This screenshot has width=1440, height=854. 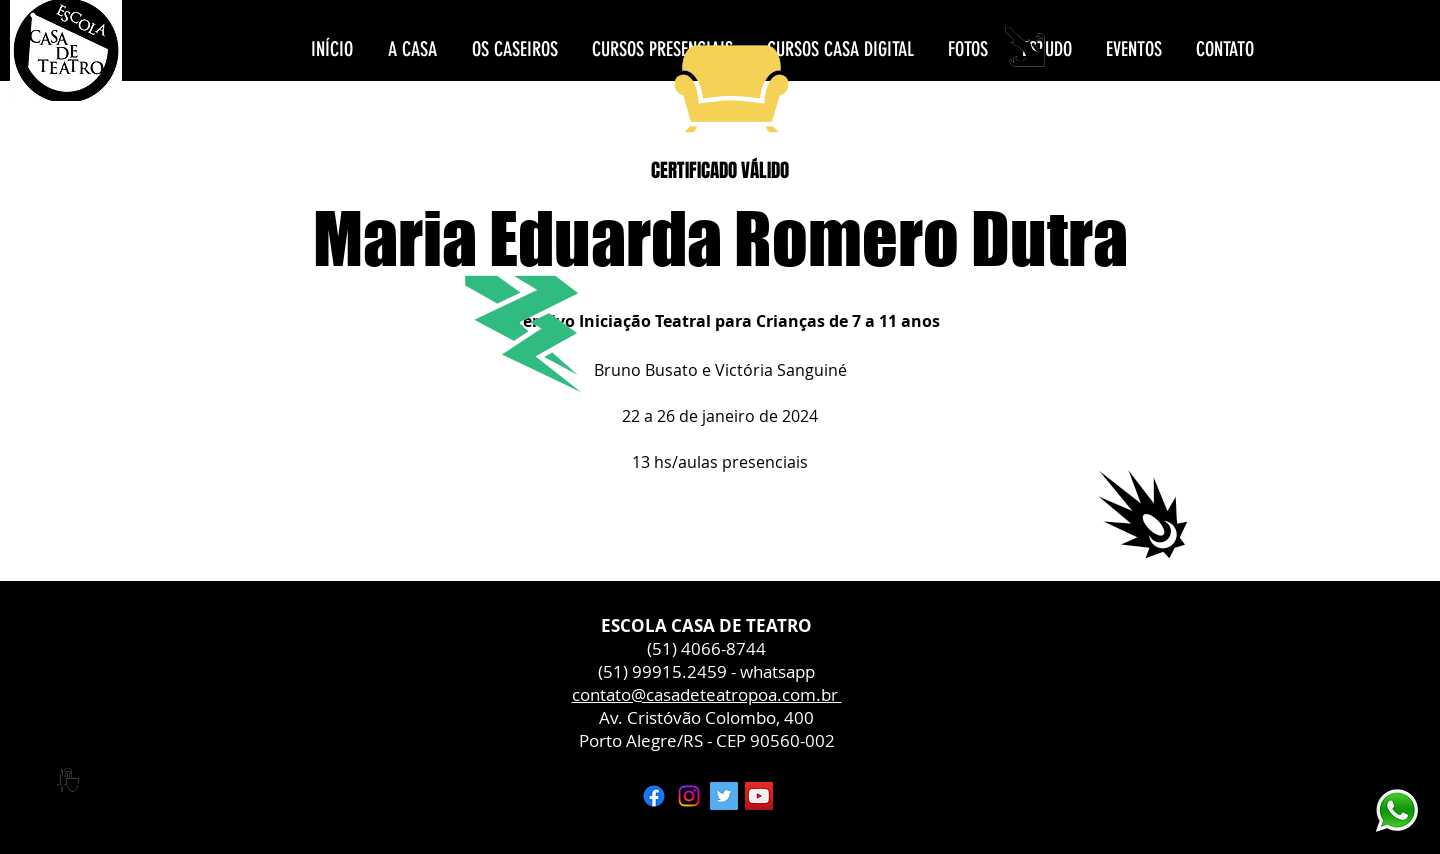 I want to click on access your equipment or inventory, so click(x=68, y=780).